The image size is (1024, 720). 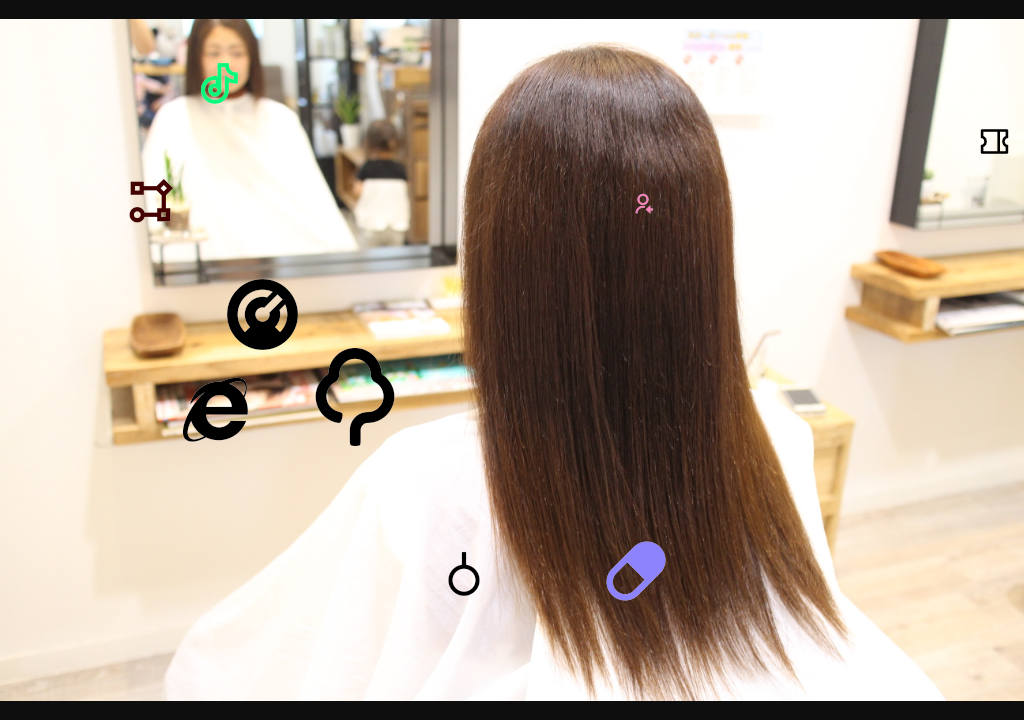 I want to click on open the tiktok app, so click(x=219, y=83).